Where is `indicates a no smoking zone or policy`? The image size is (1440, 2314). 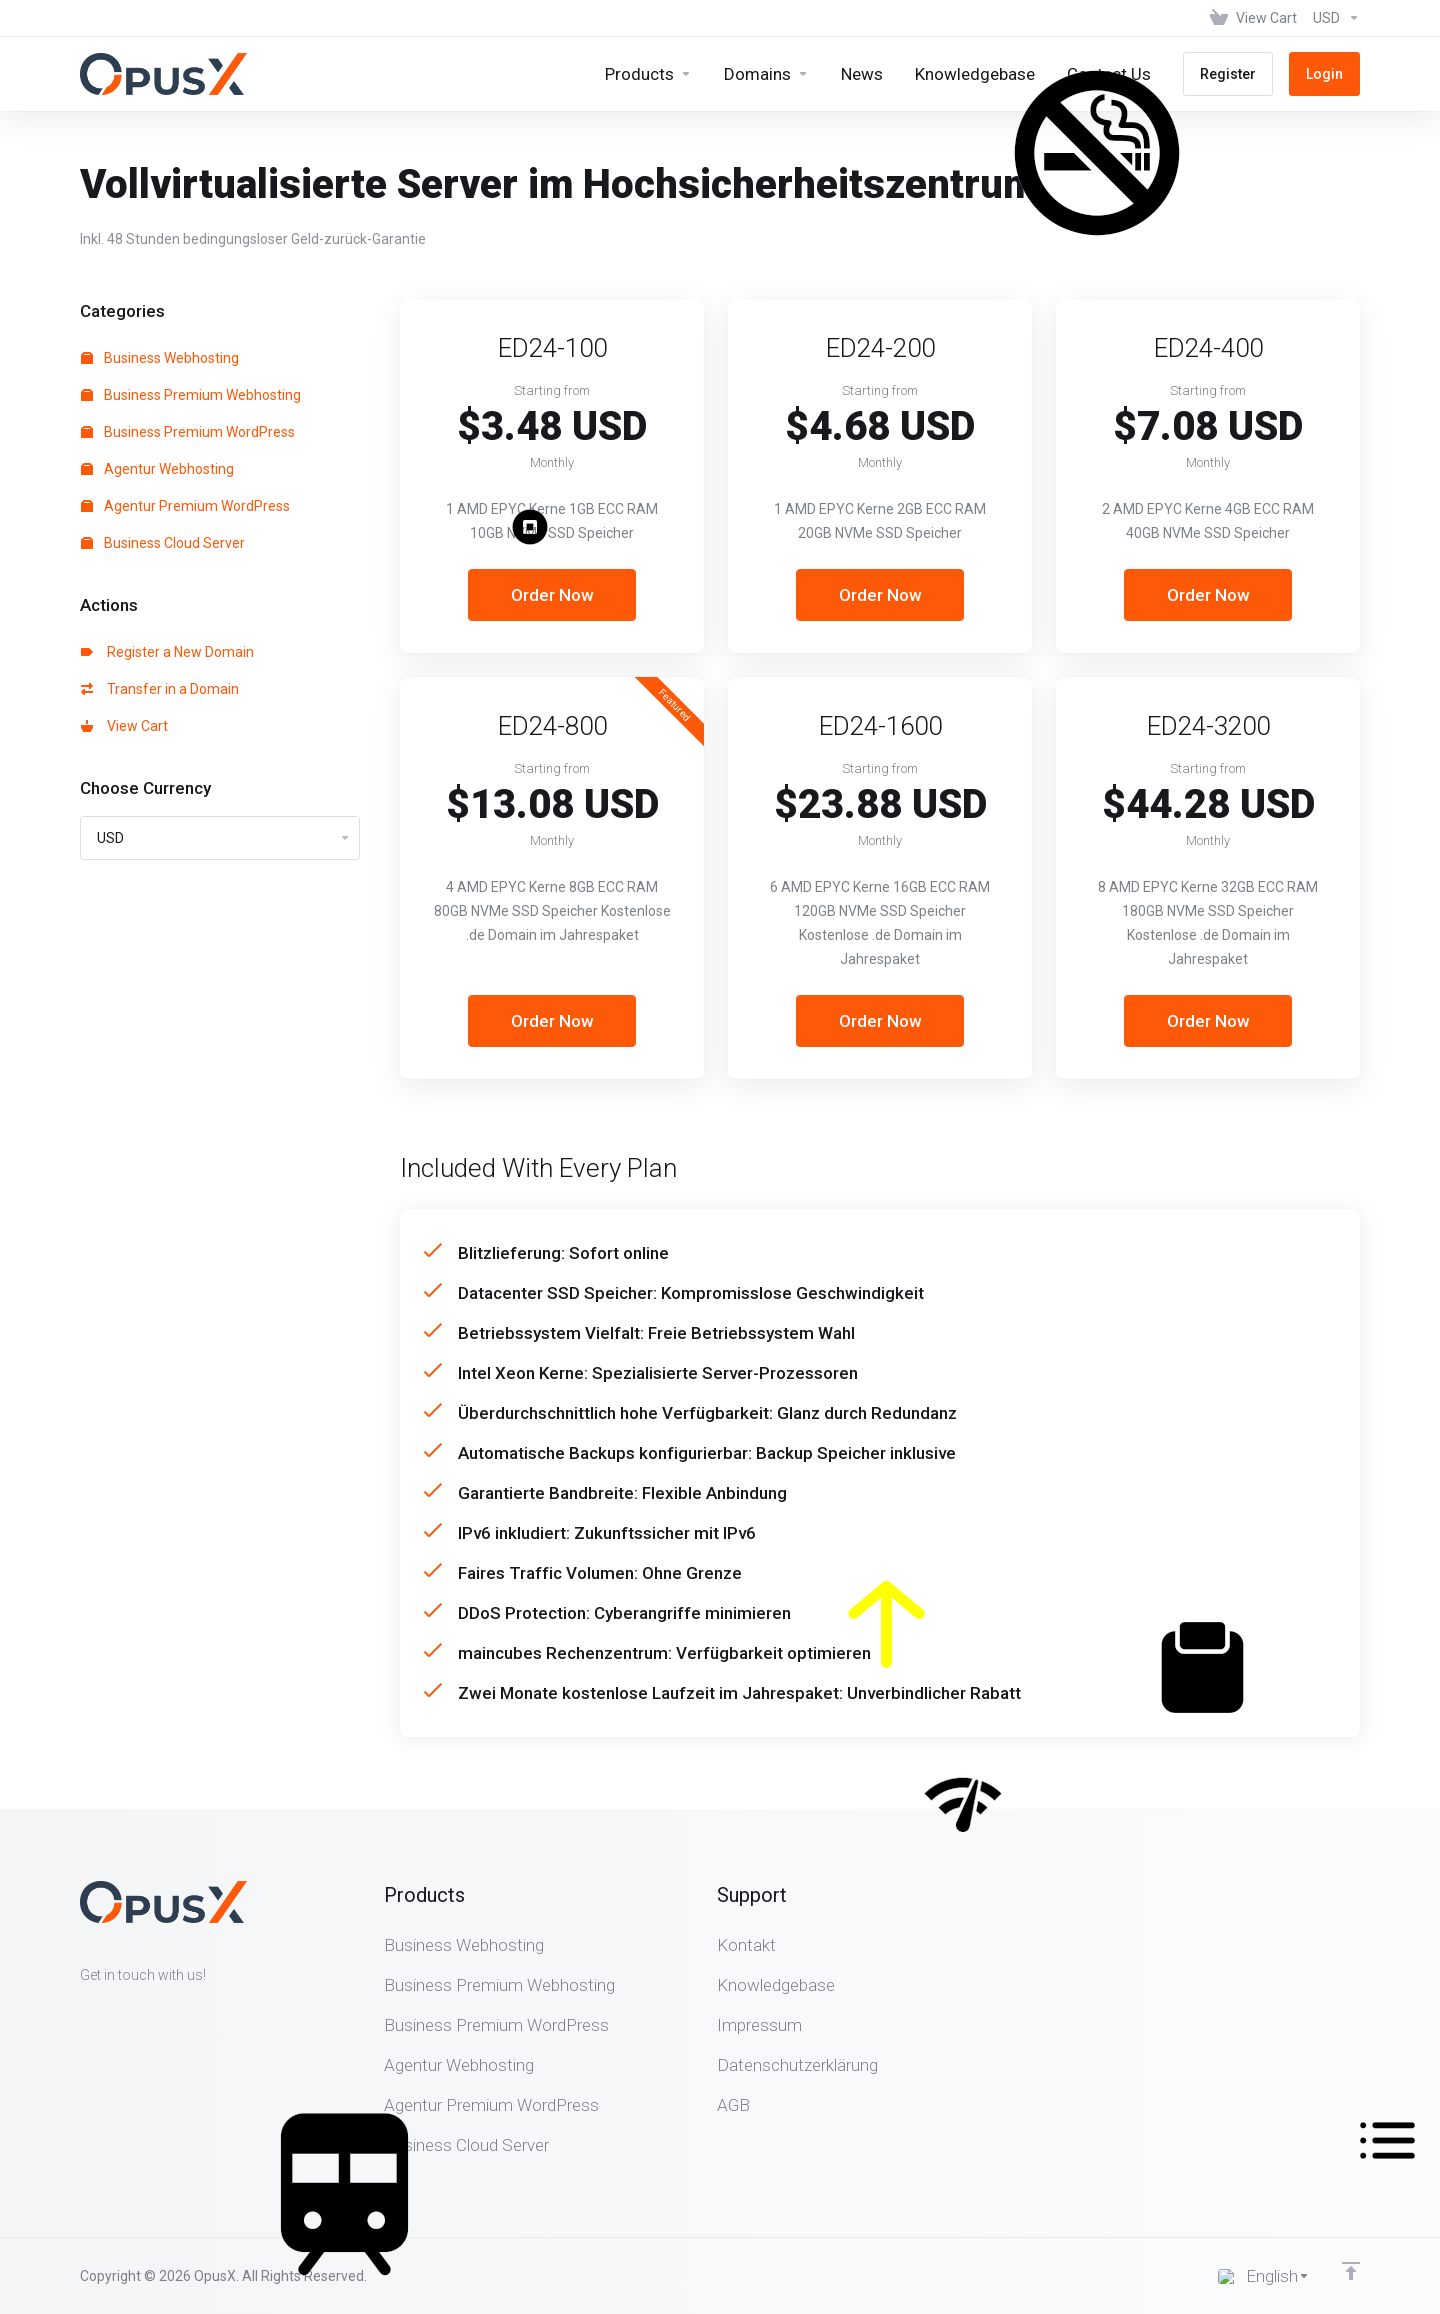 indicates a no smoking zone or policy is located at coordinates (1097, 153).